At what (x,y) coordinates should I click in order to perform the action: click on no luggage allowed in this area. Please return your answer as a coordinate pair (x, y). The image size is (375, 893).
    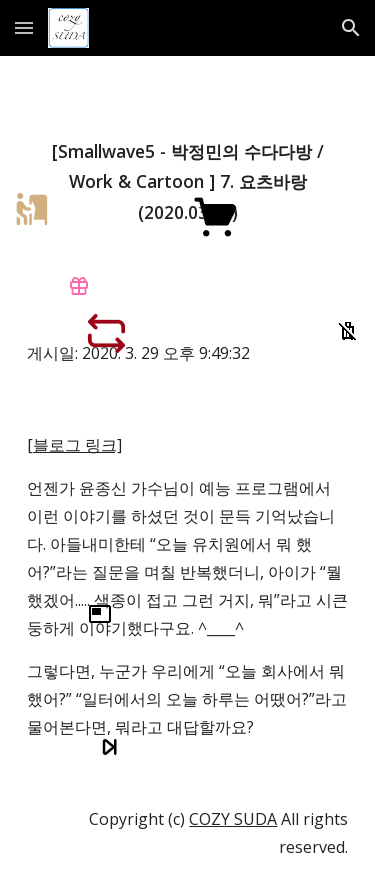
    Looking at the image, I should click on (348, 331).